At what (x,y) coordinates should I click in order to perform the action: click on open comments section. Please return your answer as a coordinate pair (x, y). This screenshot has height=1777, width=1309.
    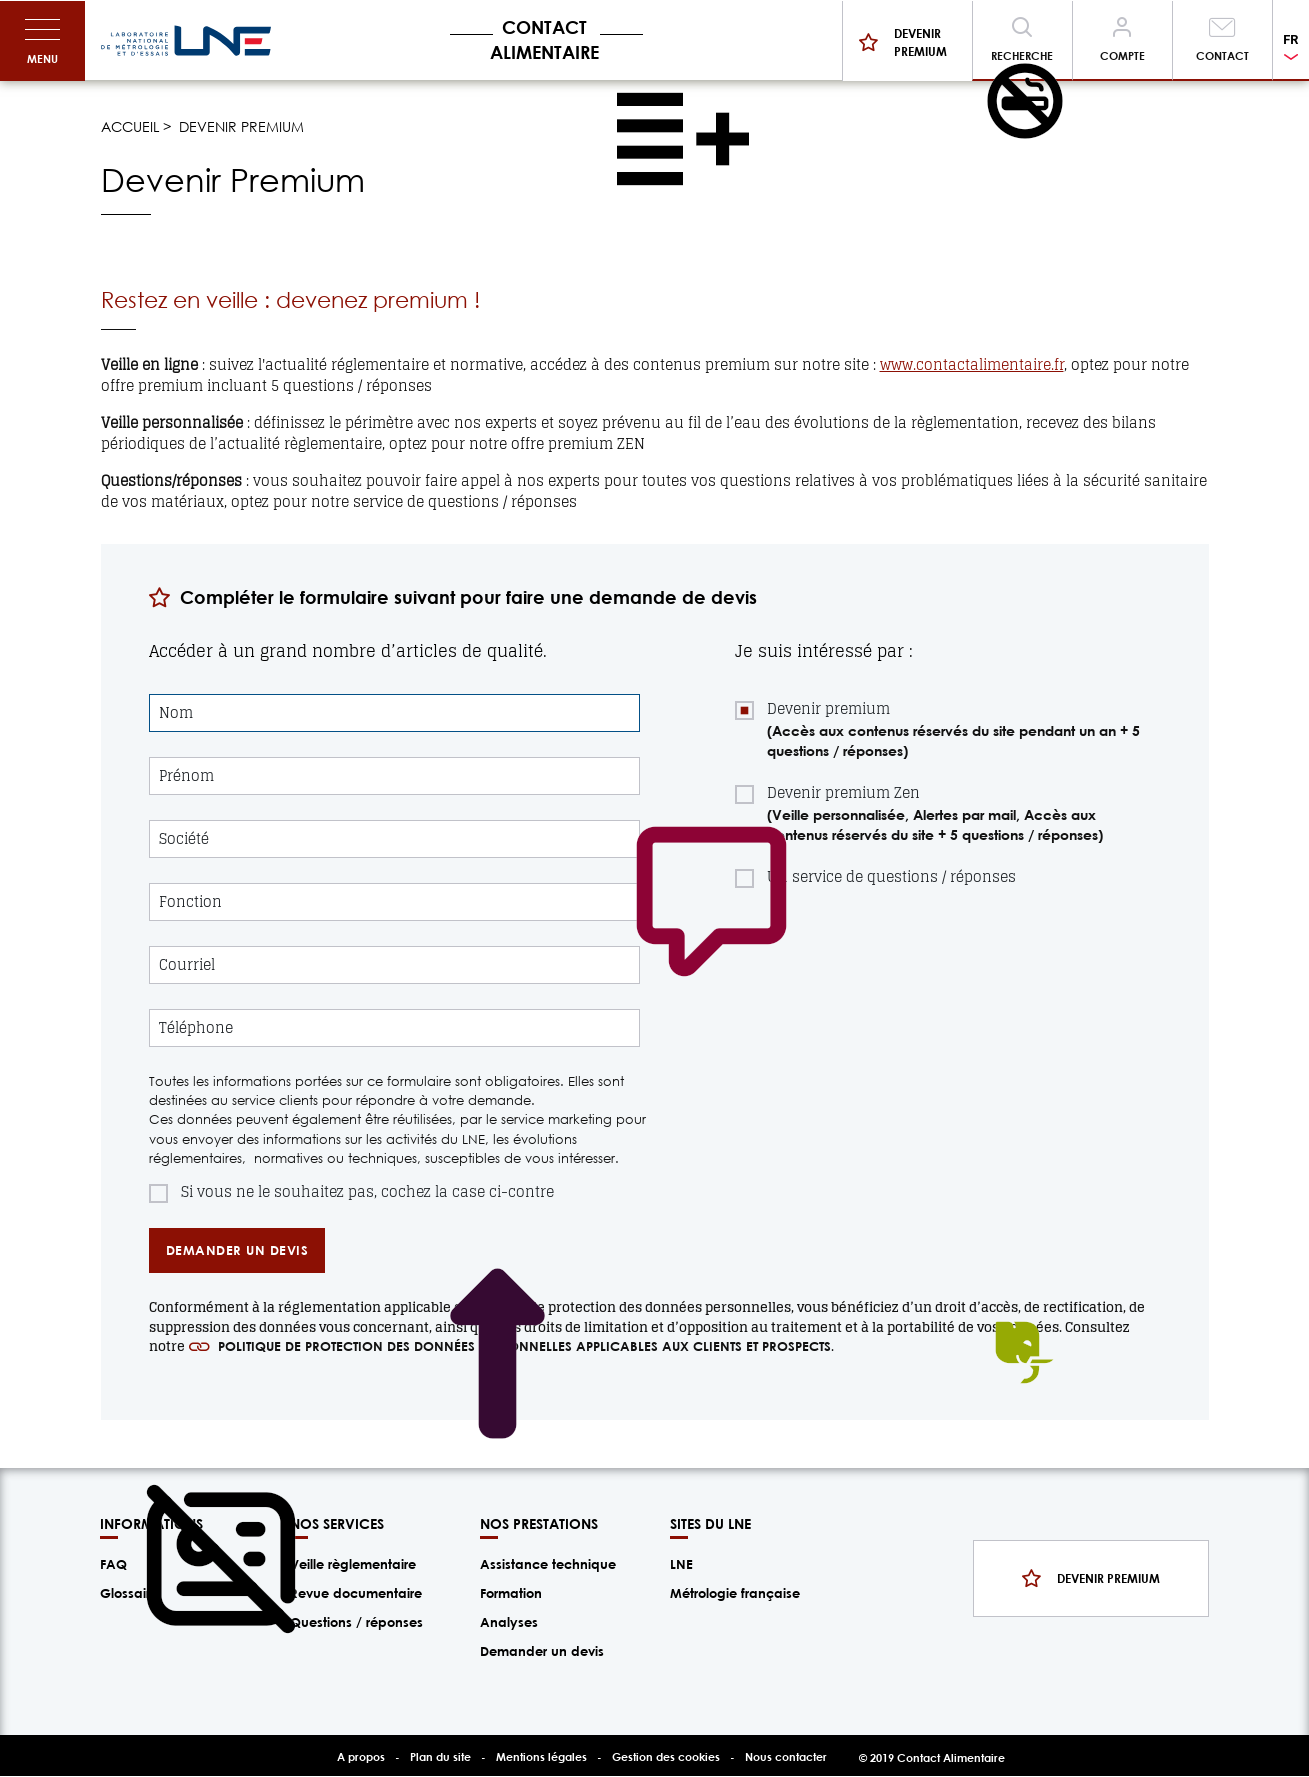
    Looking at the image, I should click on (711, 901).